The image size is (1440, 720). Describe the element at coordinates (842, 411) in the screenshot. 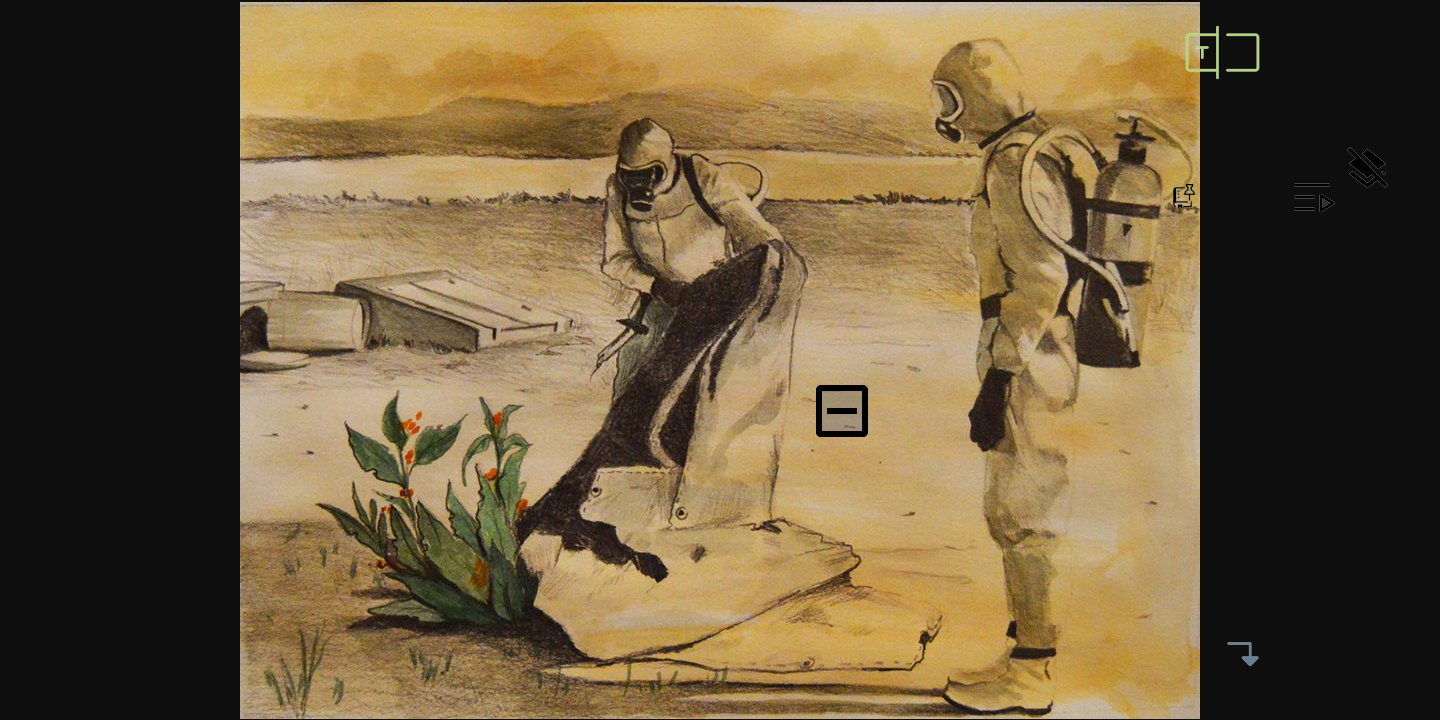

I see `indicates partial selection in a group of items` at that location.